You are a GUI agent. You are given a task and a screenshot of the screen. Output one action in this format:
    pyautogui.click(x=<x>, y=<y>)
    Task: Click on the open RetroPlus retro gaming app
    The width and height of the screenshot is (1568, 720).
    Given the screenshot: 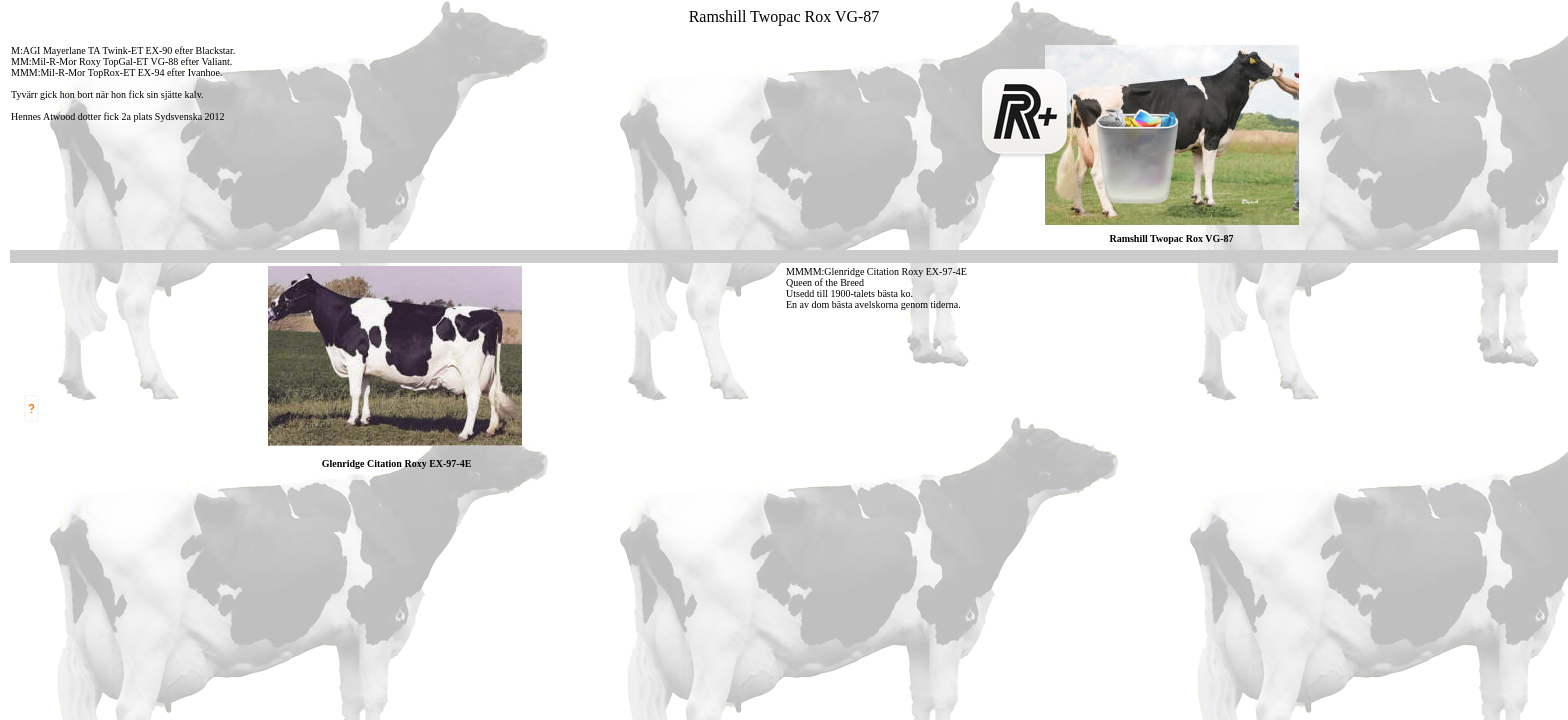 What is the action you would take?
    pyautogui.click(x=1024, y=111)
    